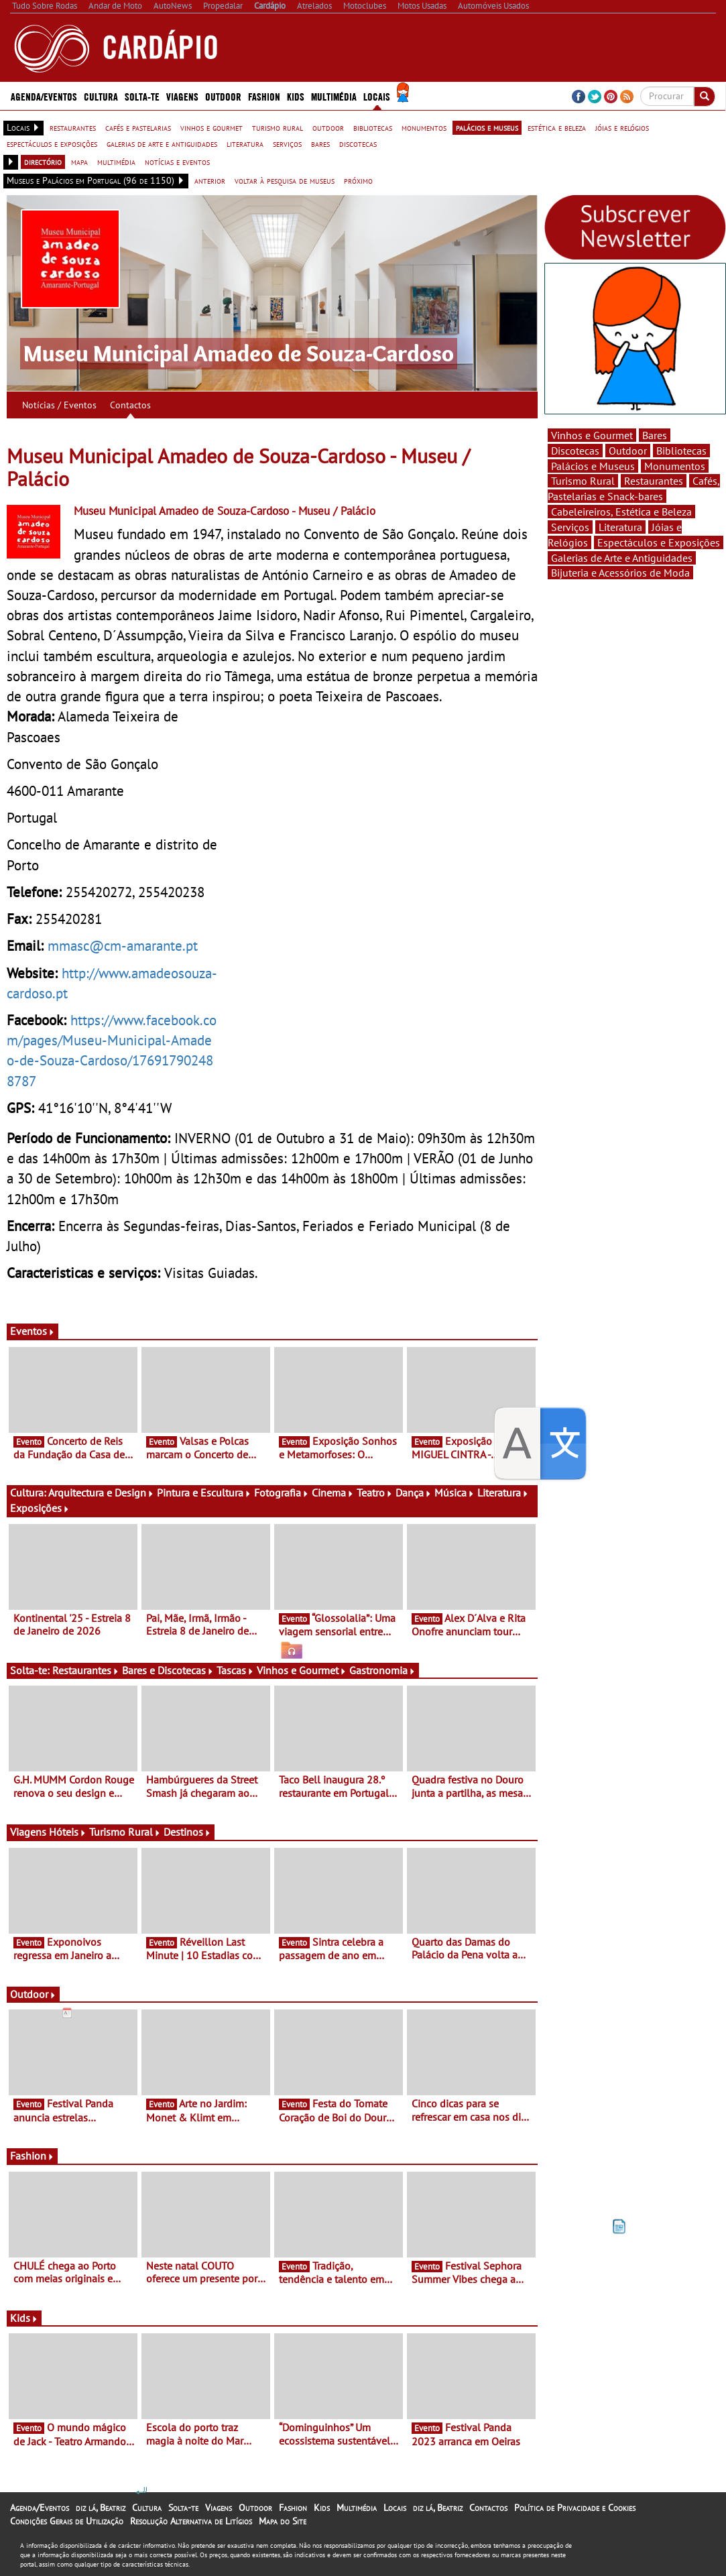  What do you see at coordinates (141, 2490) in the screenshot?
I see `reply to all recipients of an email` at bounding box center [141, 2490].